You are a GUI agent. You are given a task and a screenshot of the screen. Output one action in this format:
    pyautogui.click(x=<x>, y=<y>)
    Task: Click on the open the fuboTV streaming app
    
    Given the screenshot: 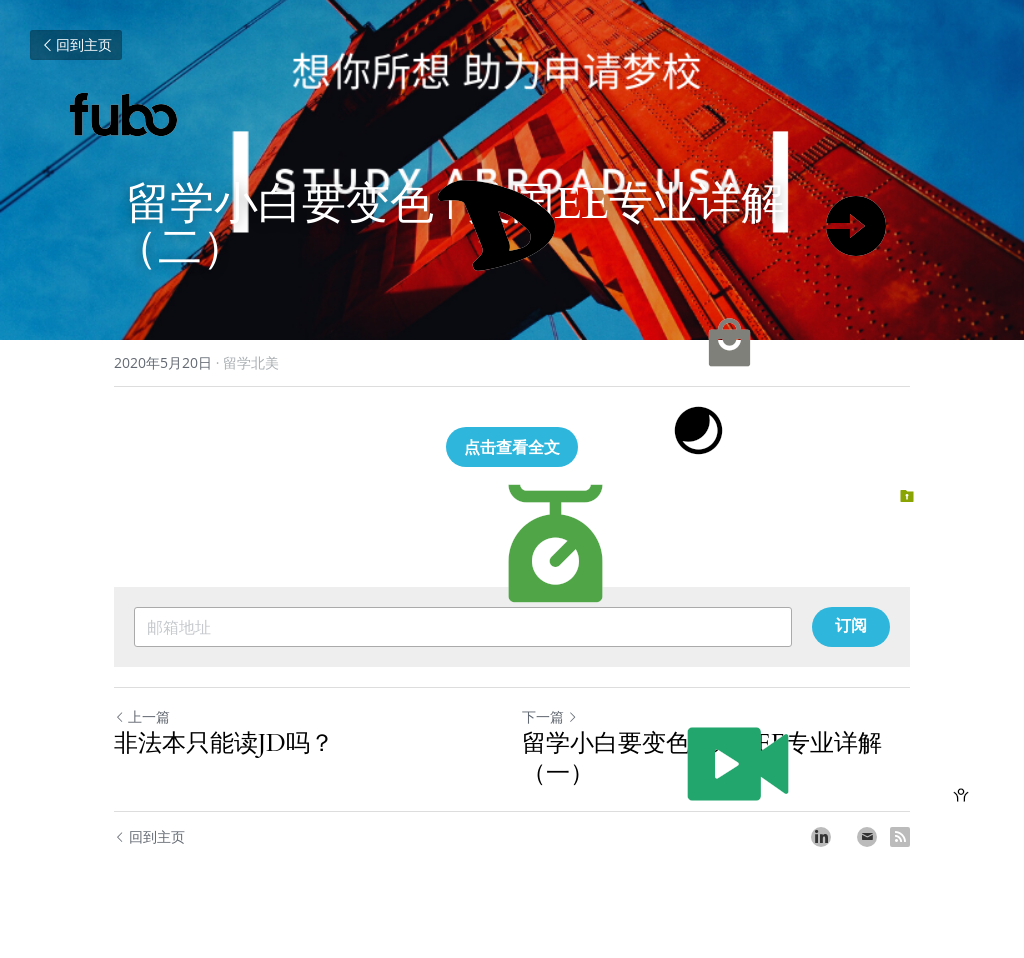 What is the action you would take?
    pyautogui.click(x=123, y=114)
    